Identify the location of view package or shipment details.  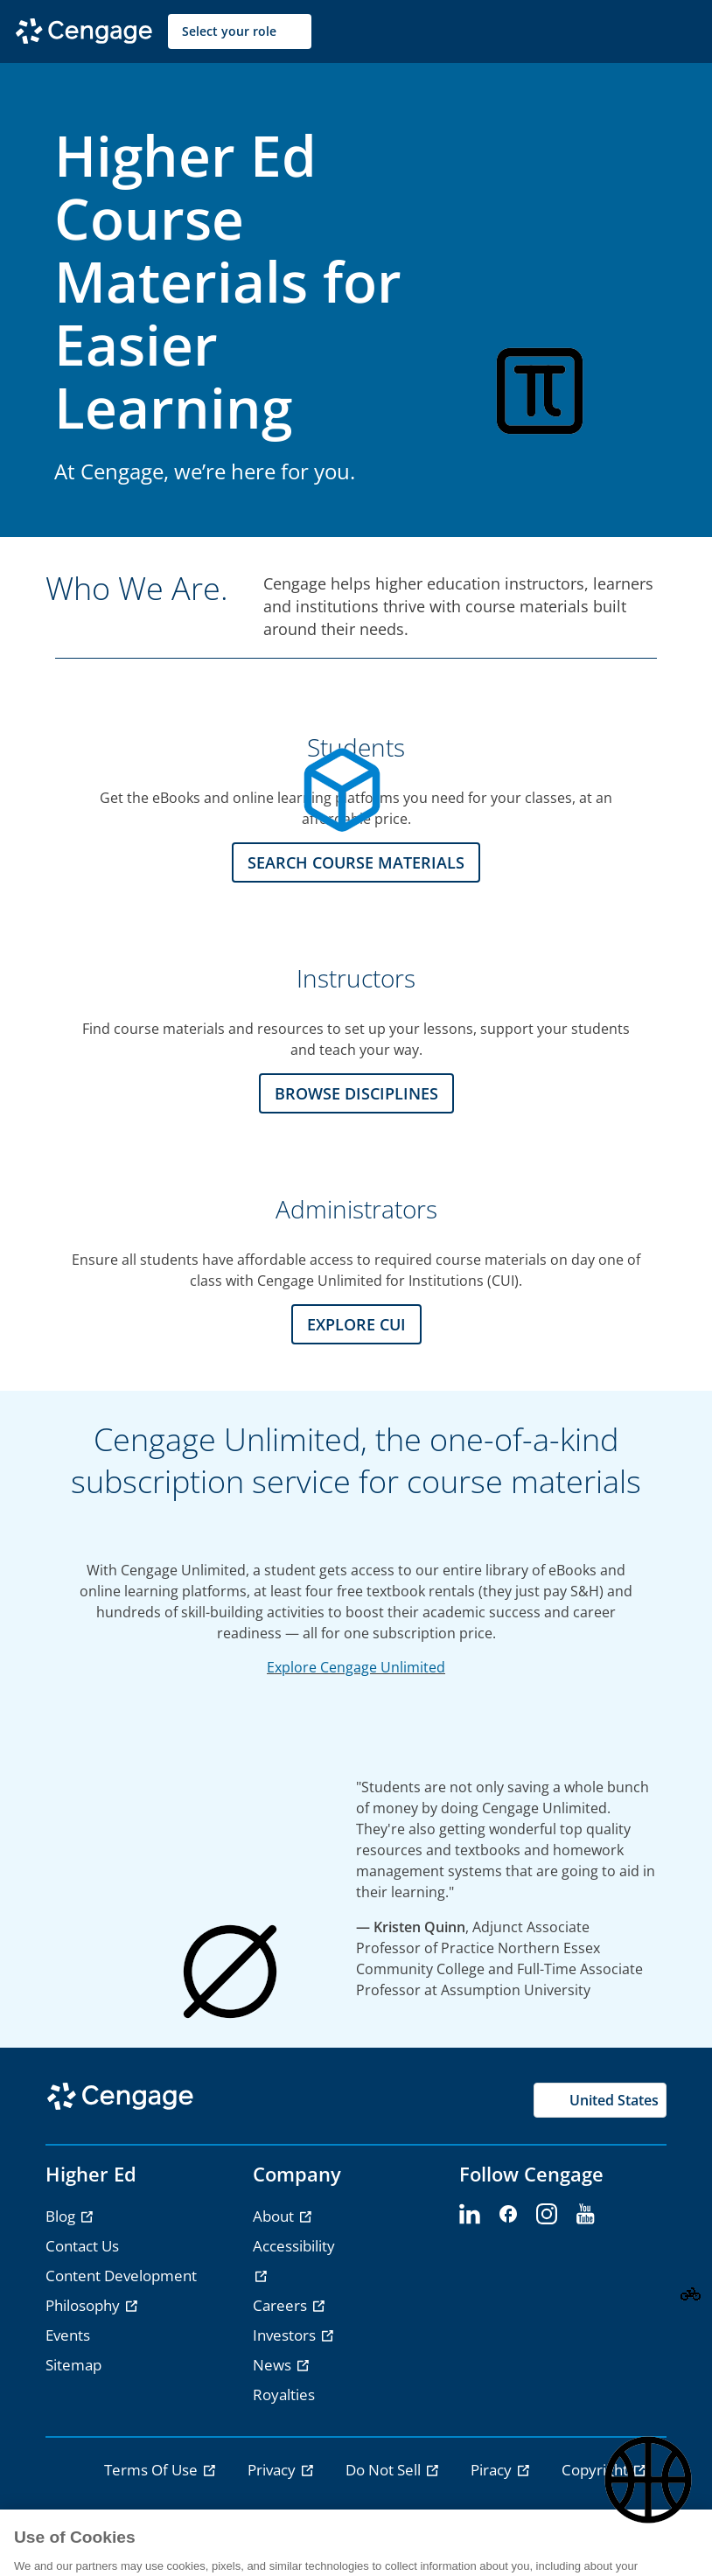
(342, 790).